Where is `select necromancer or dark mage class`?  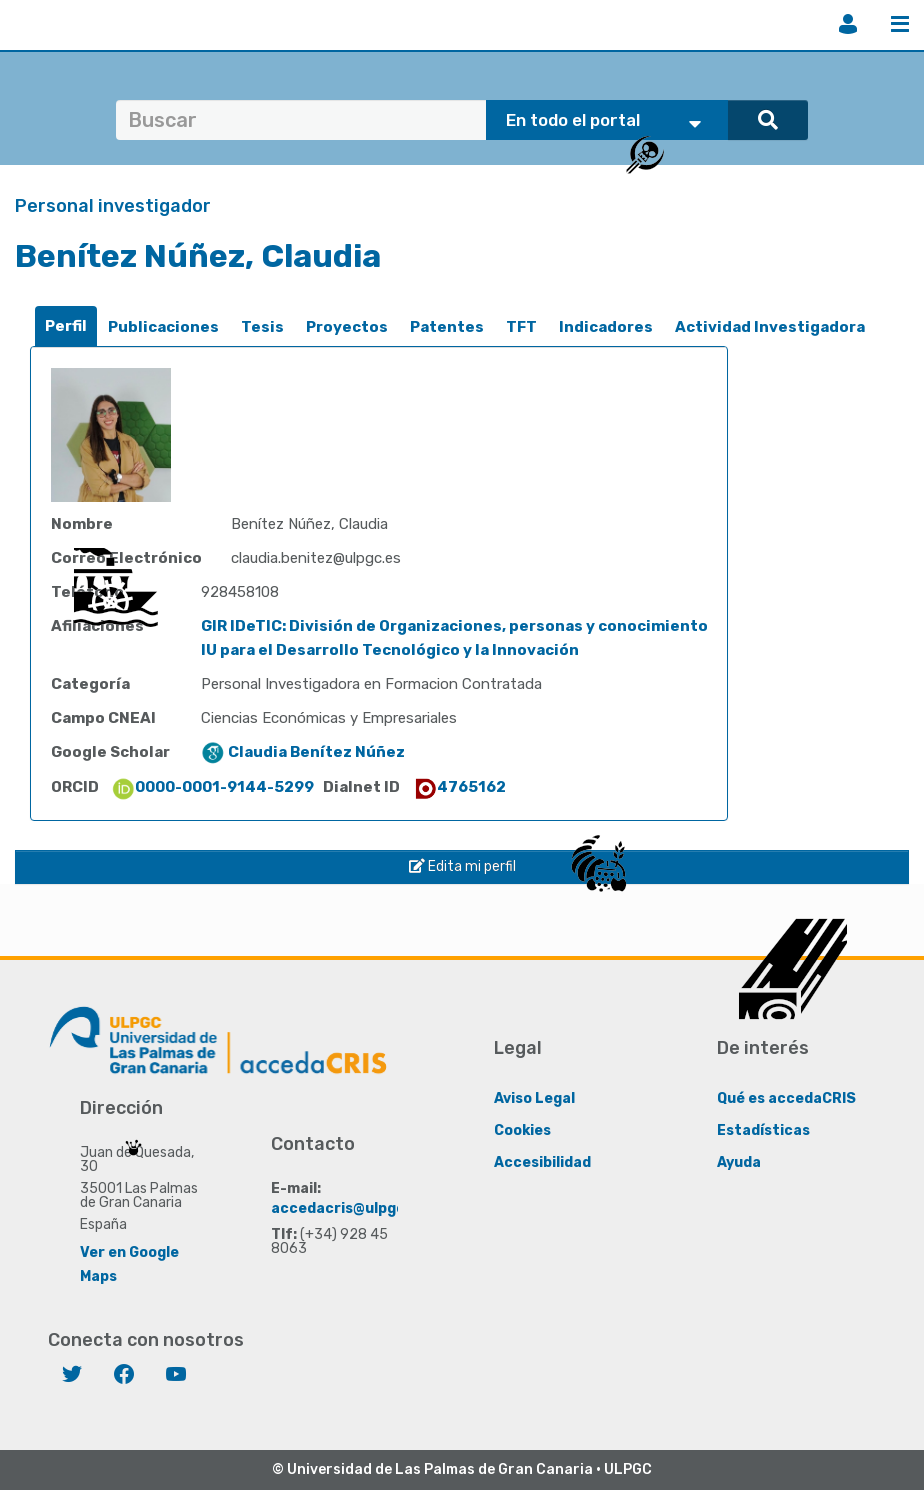
select necromancer or dark mage class is located at coordinates (645, 154).